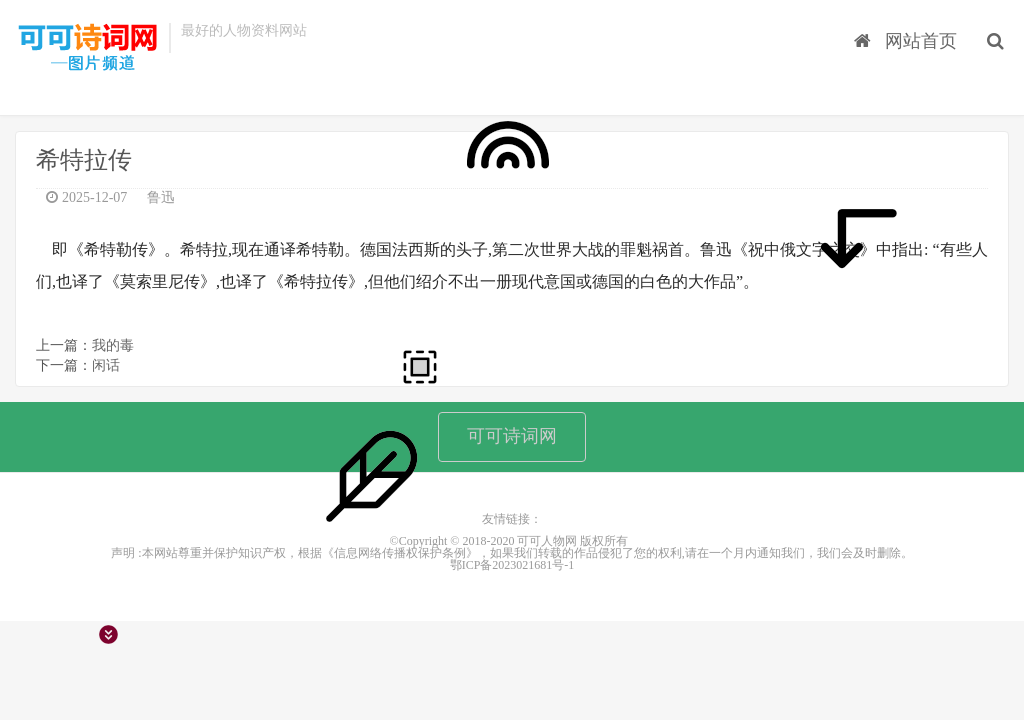 This screenshot has height=720, width=1024. What do you see at coordinates (420, 367) in the screenshot?
I see `select all items in the current view` at bounding box center [420, 367].